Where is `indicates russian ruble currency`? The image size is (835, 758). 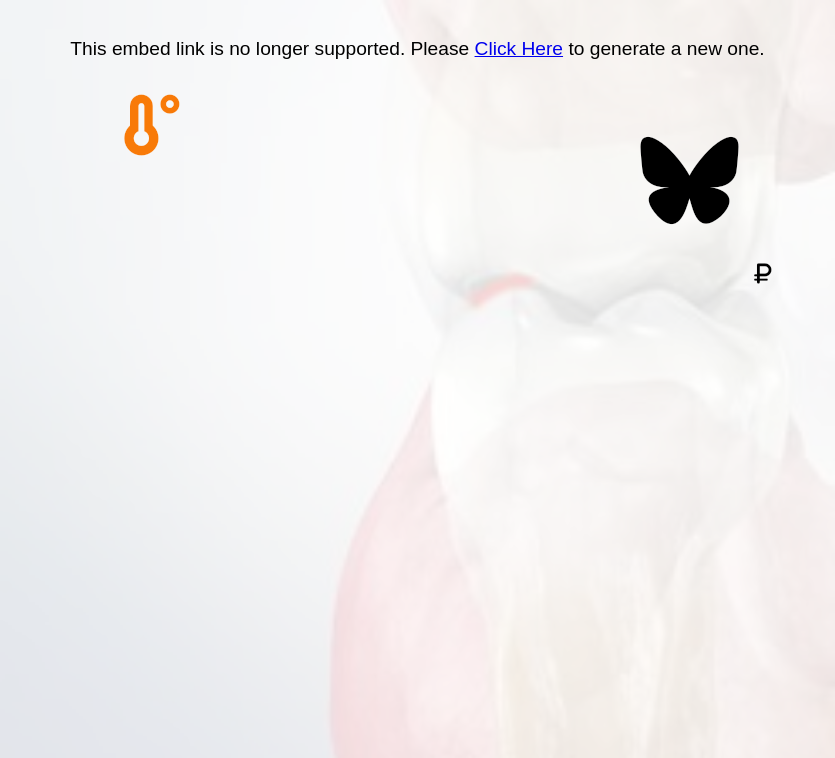
indicates russian ruble currency is located at coordinates (763, 273).